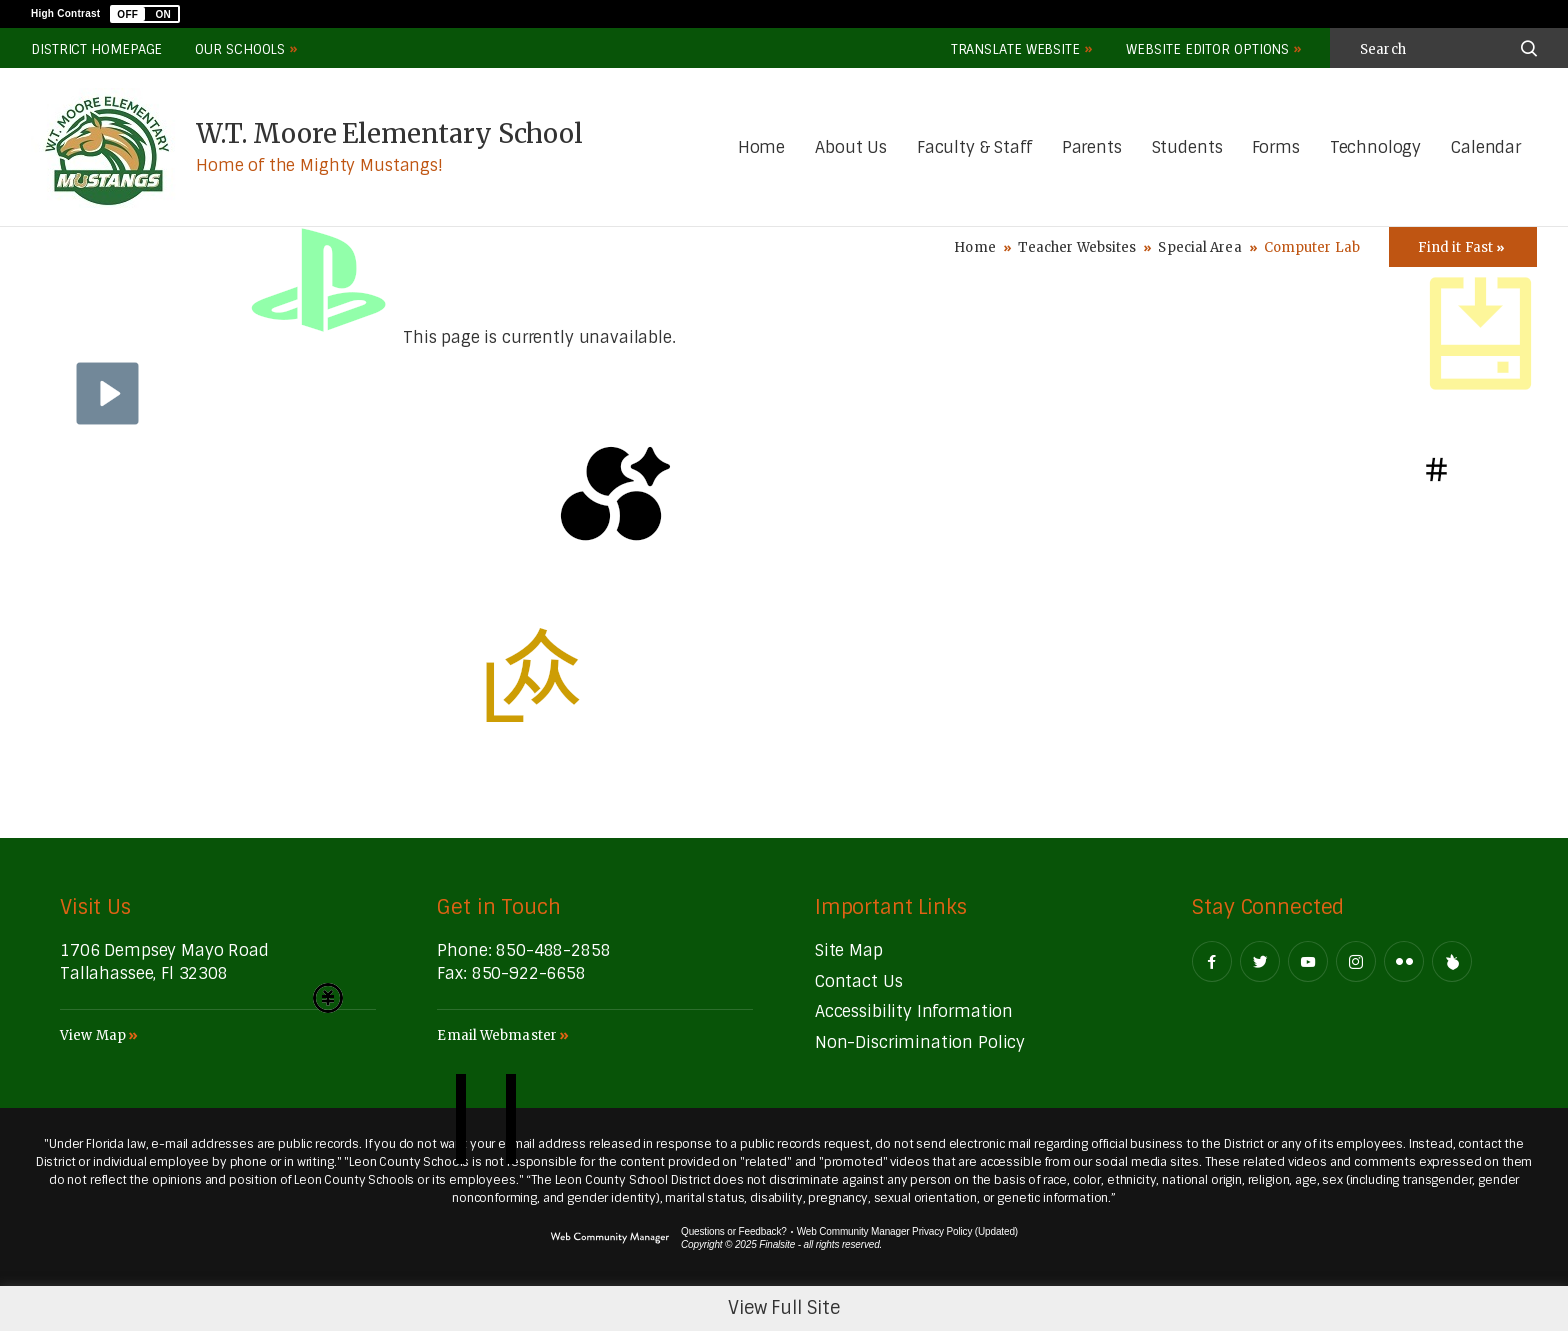 The width and height of the screenshot is (1568, 1331). I want to click on apply AI-powered color filters to an image, so click(613, 501).